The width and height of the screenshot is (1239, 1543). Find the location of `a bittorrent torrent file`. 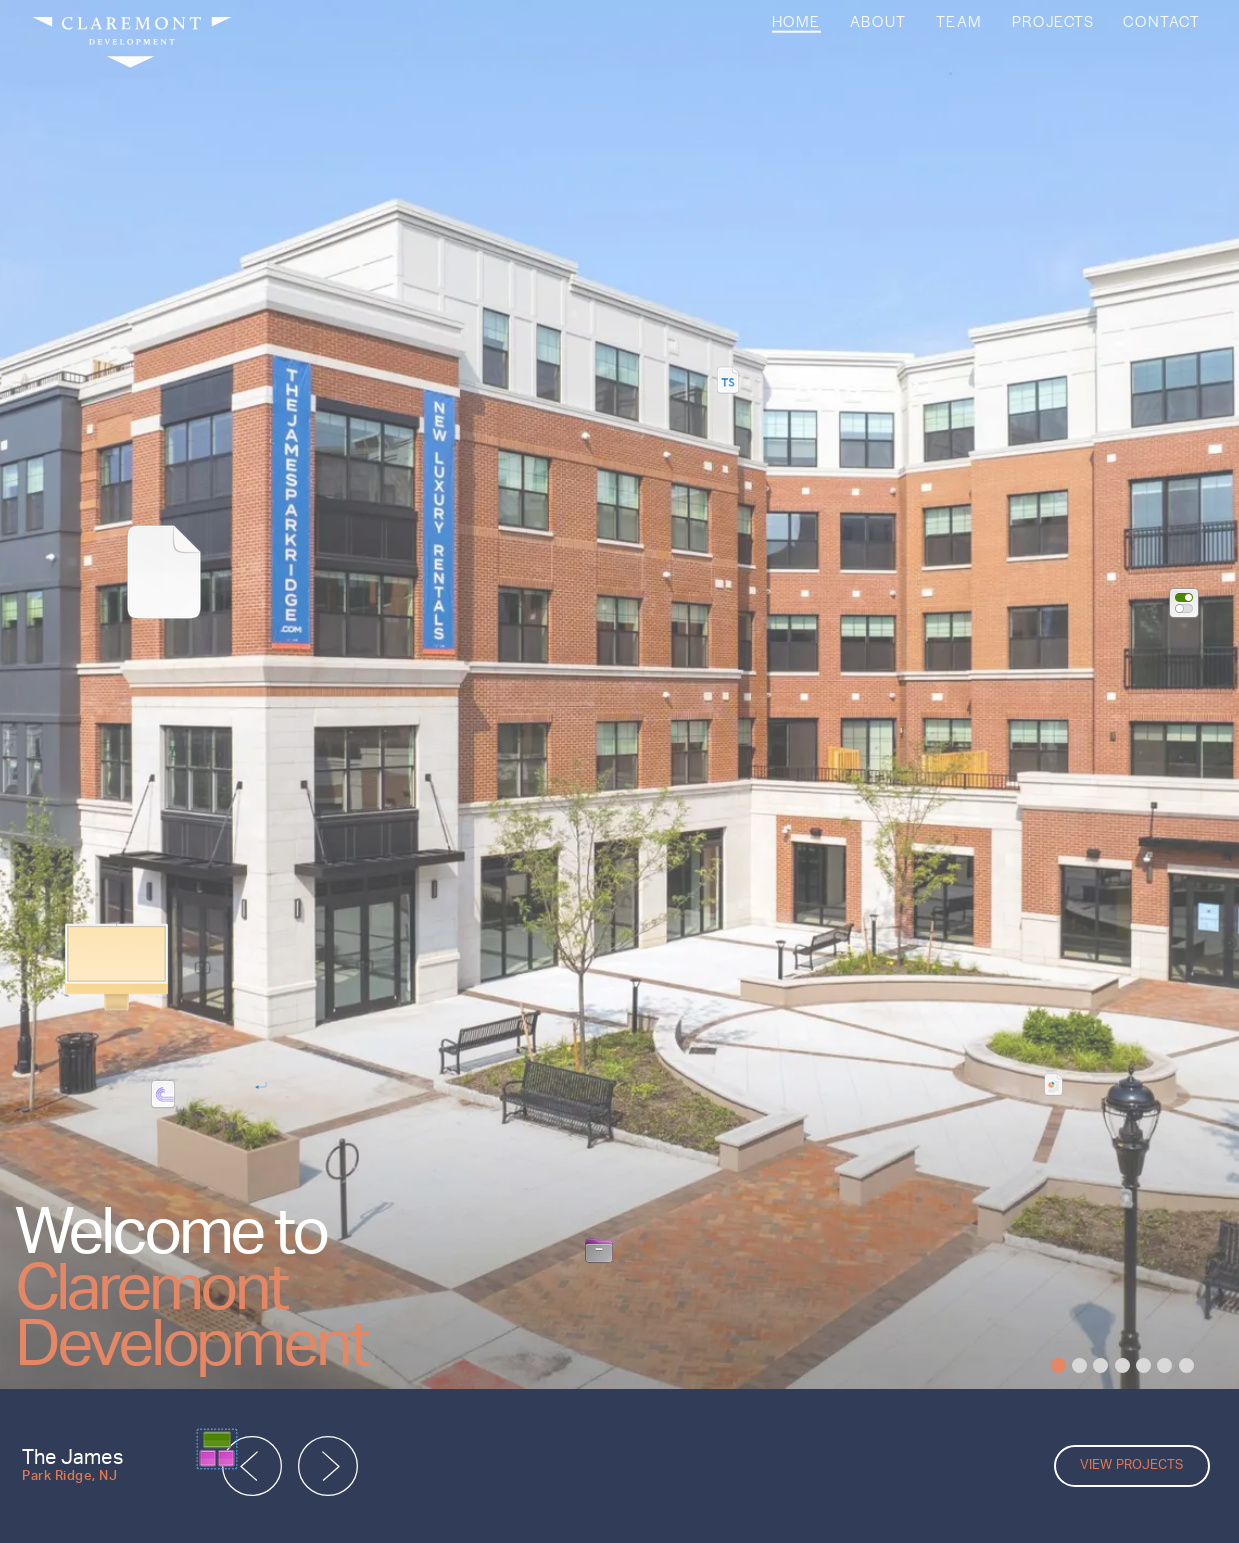

a bittorrent torrent file is located at coordinates (163, 1094).